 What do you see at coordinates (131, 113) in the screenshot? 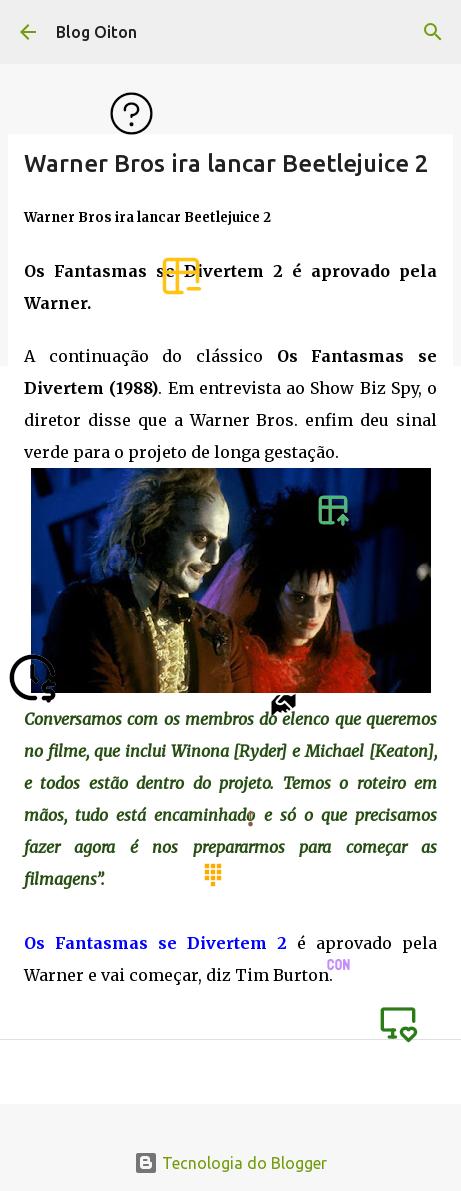
I see `access help or support` at bounding box center [131, 113].